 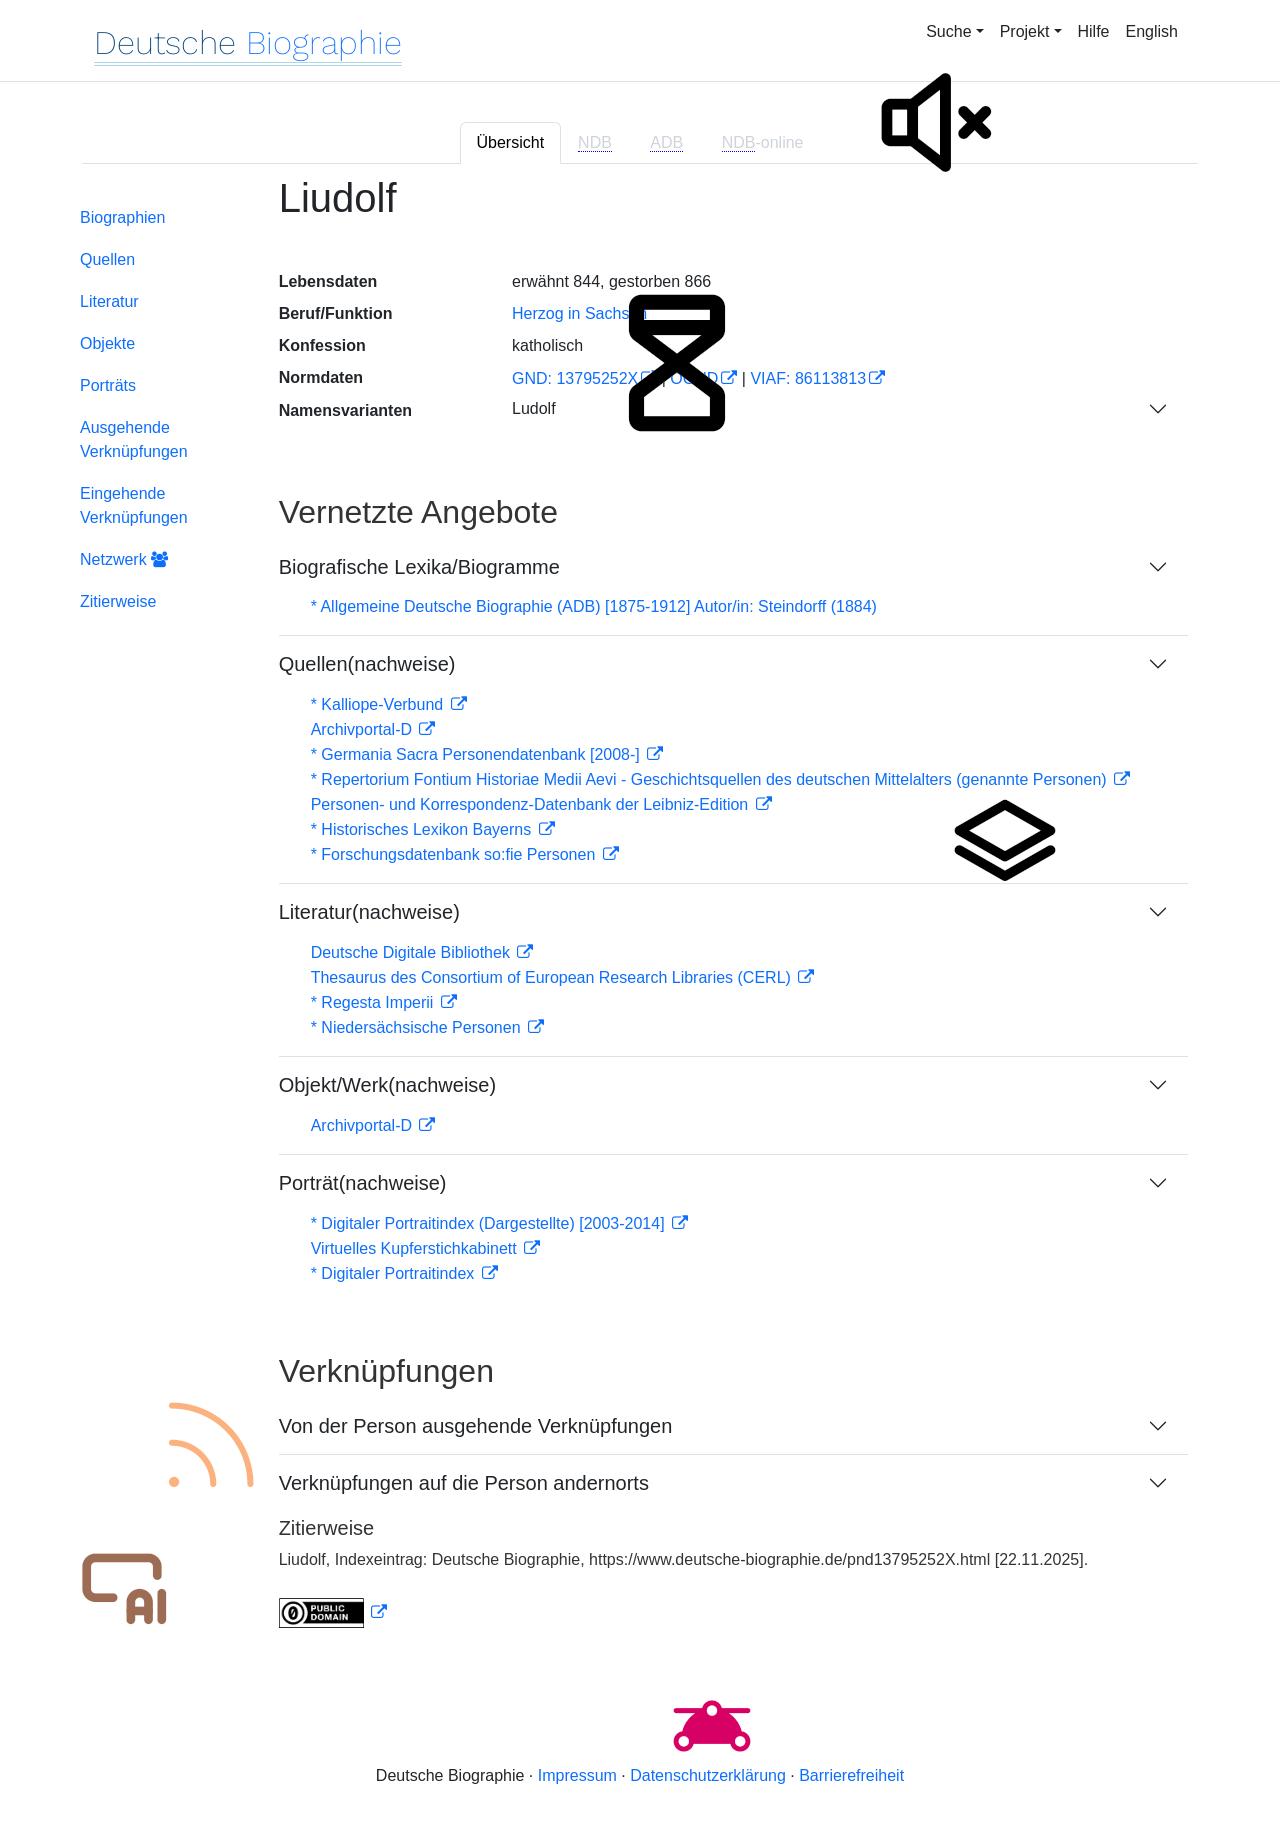 I want to click on view layers or stacked content, so click(x=1005, y=842).